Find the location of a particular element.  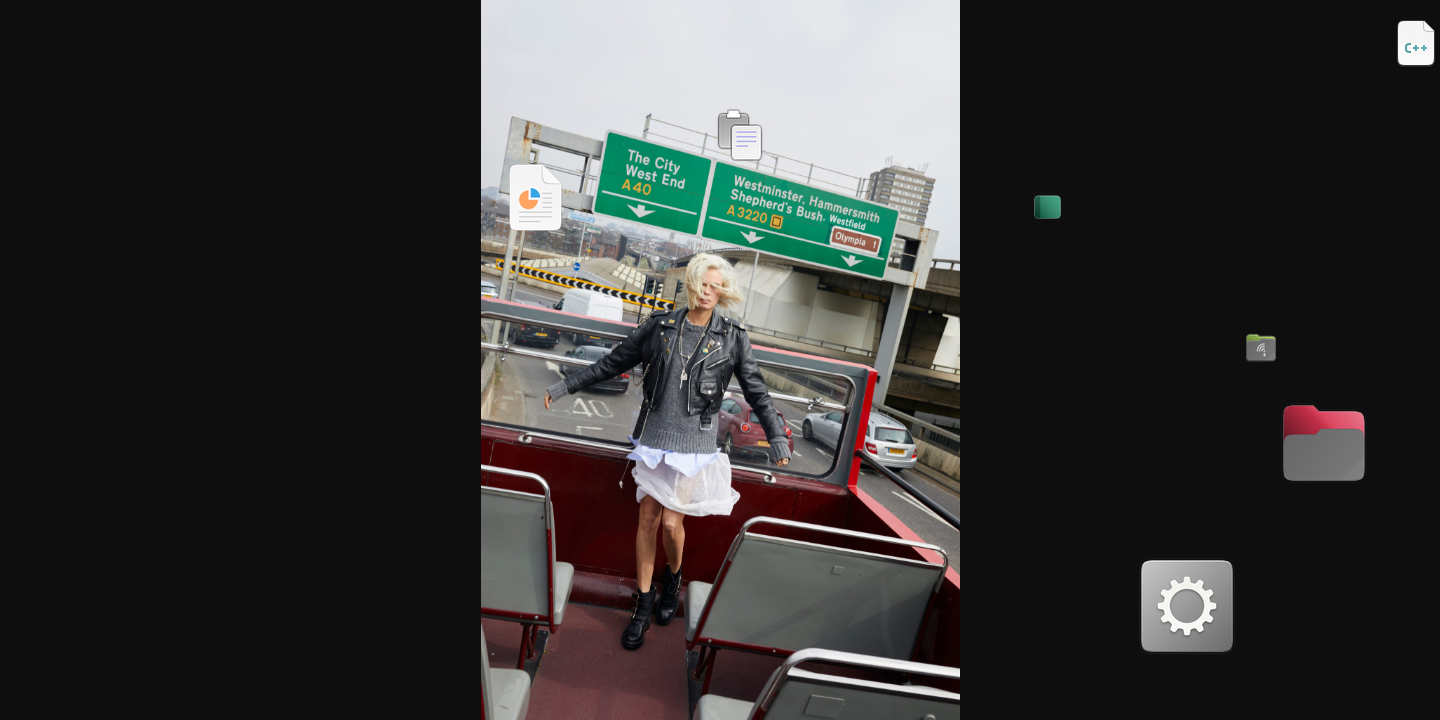

open a presentation file is located at coordinates (535, 197).